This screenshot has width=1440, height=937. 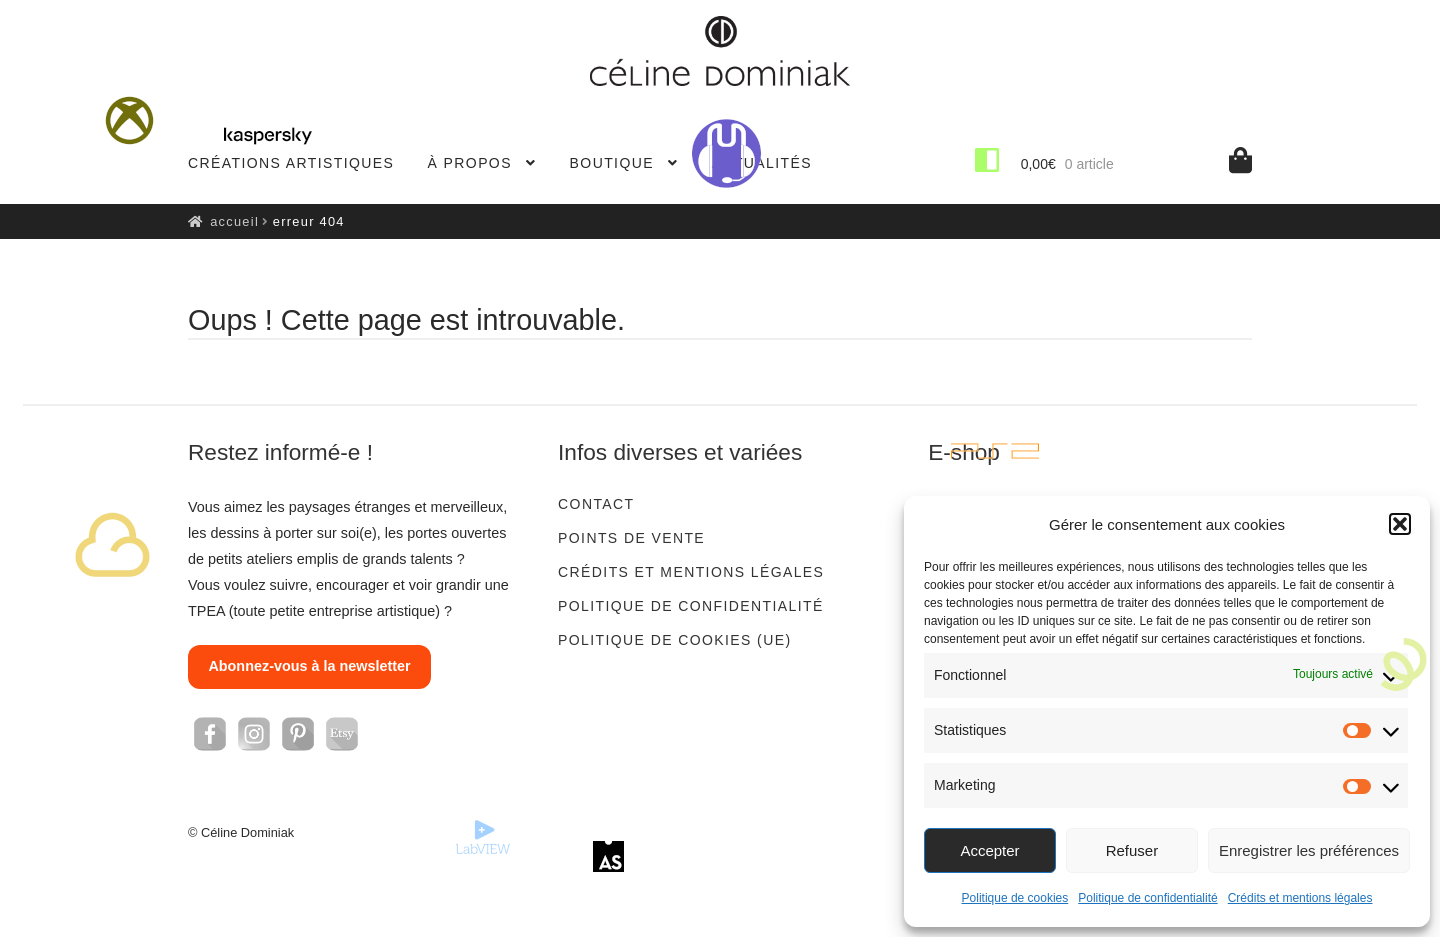 I want to click on switch to column layout view, so click(x=987, y=160).